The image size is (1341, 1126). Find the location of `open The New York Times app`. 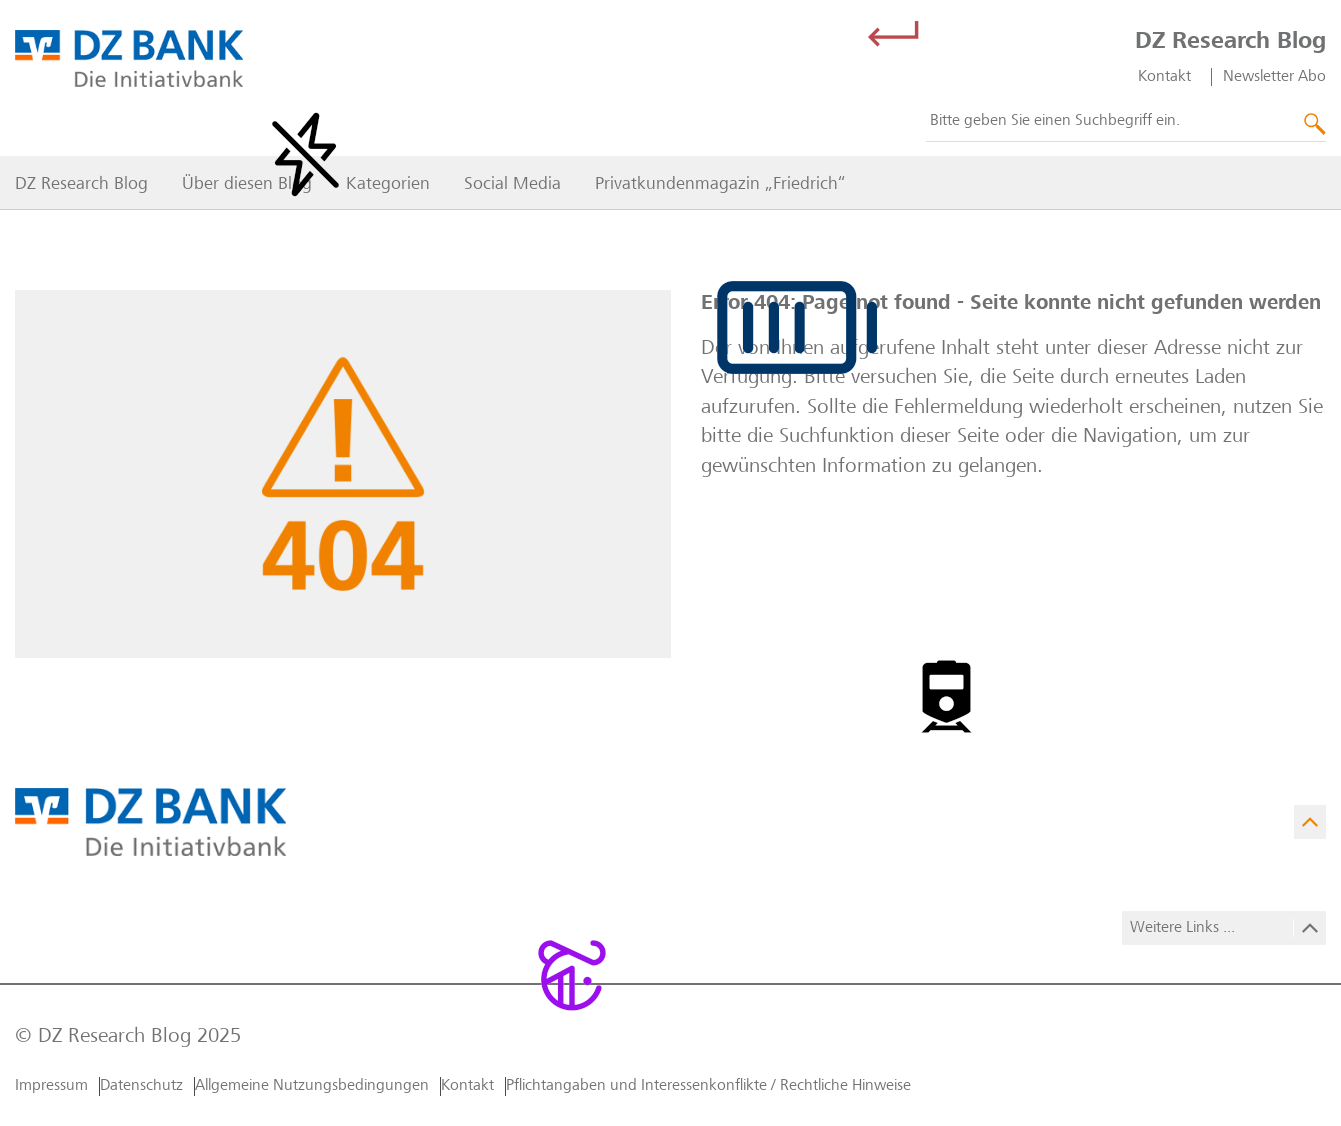

open The New York Times app is located at coordinates (572, 974).